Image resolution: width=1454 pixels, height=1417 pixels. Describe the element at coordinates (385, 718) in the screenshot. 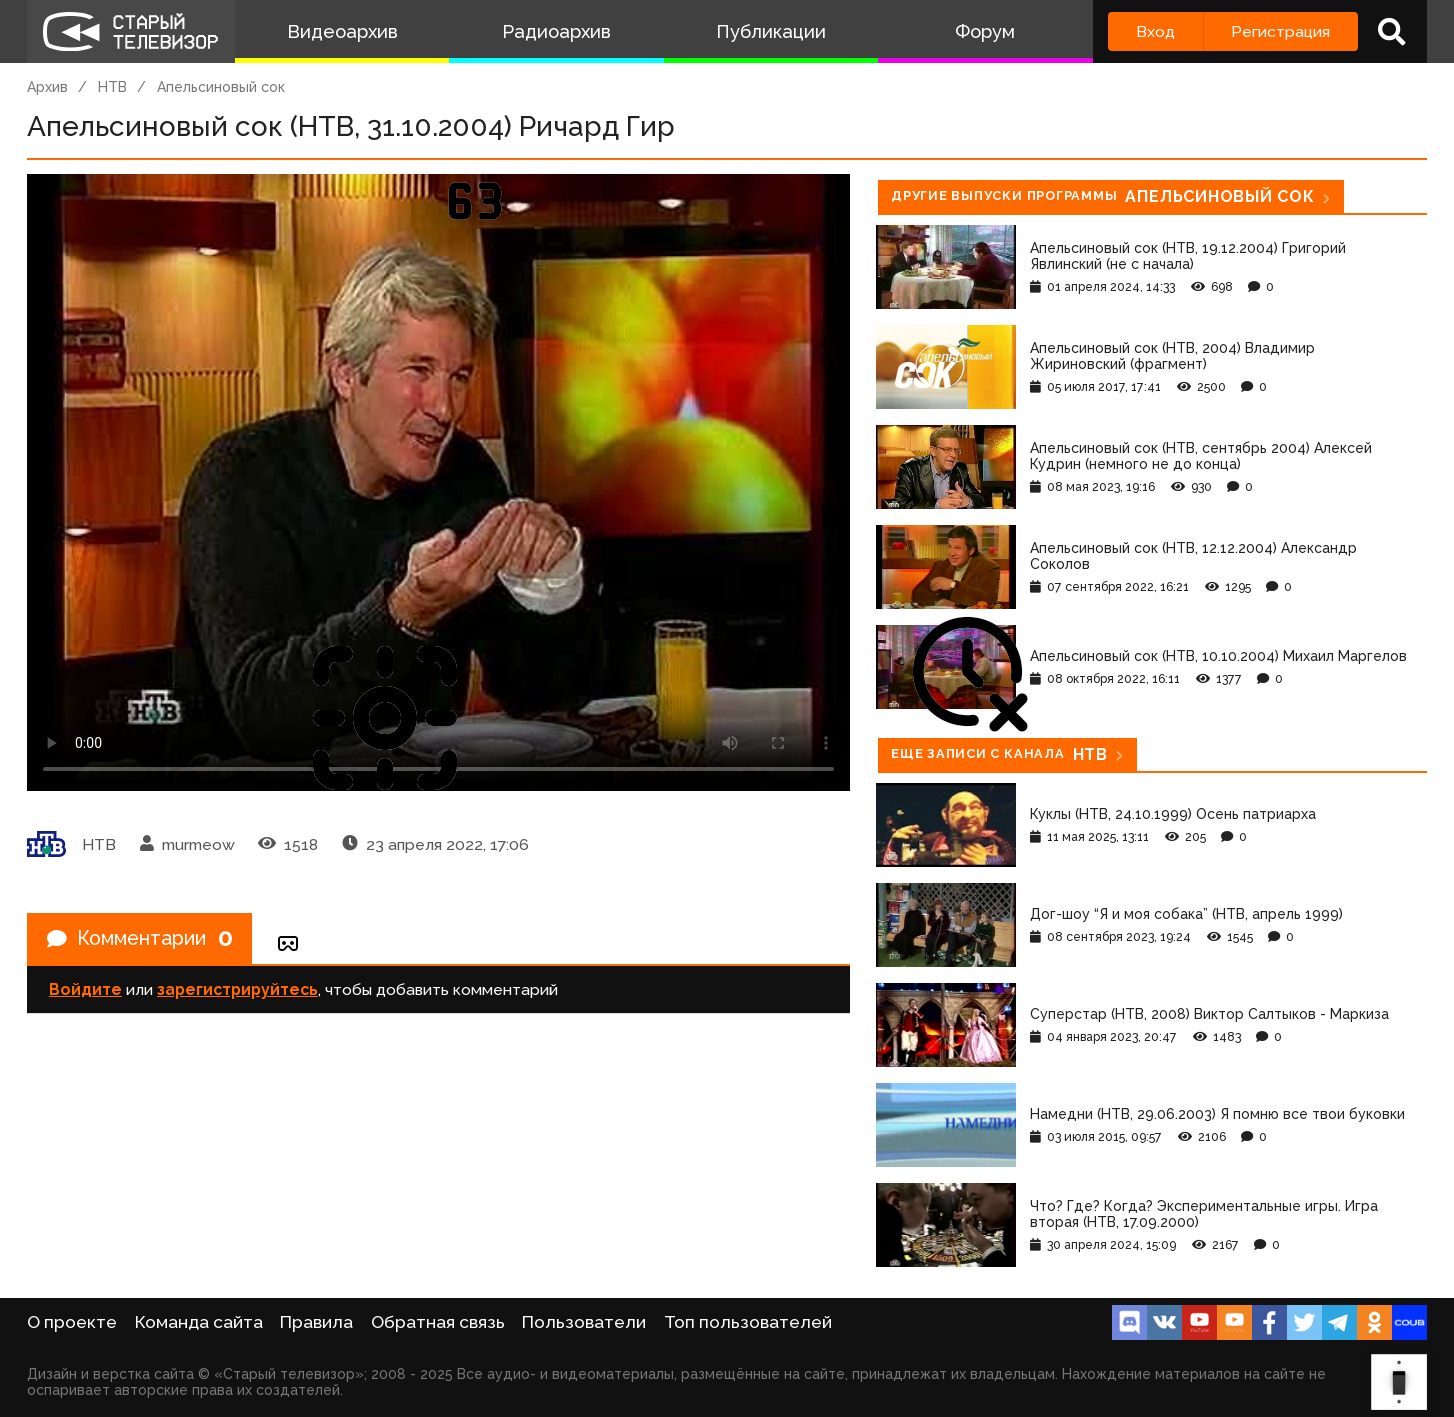

I see `activate camera or photo sensor` at that location.